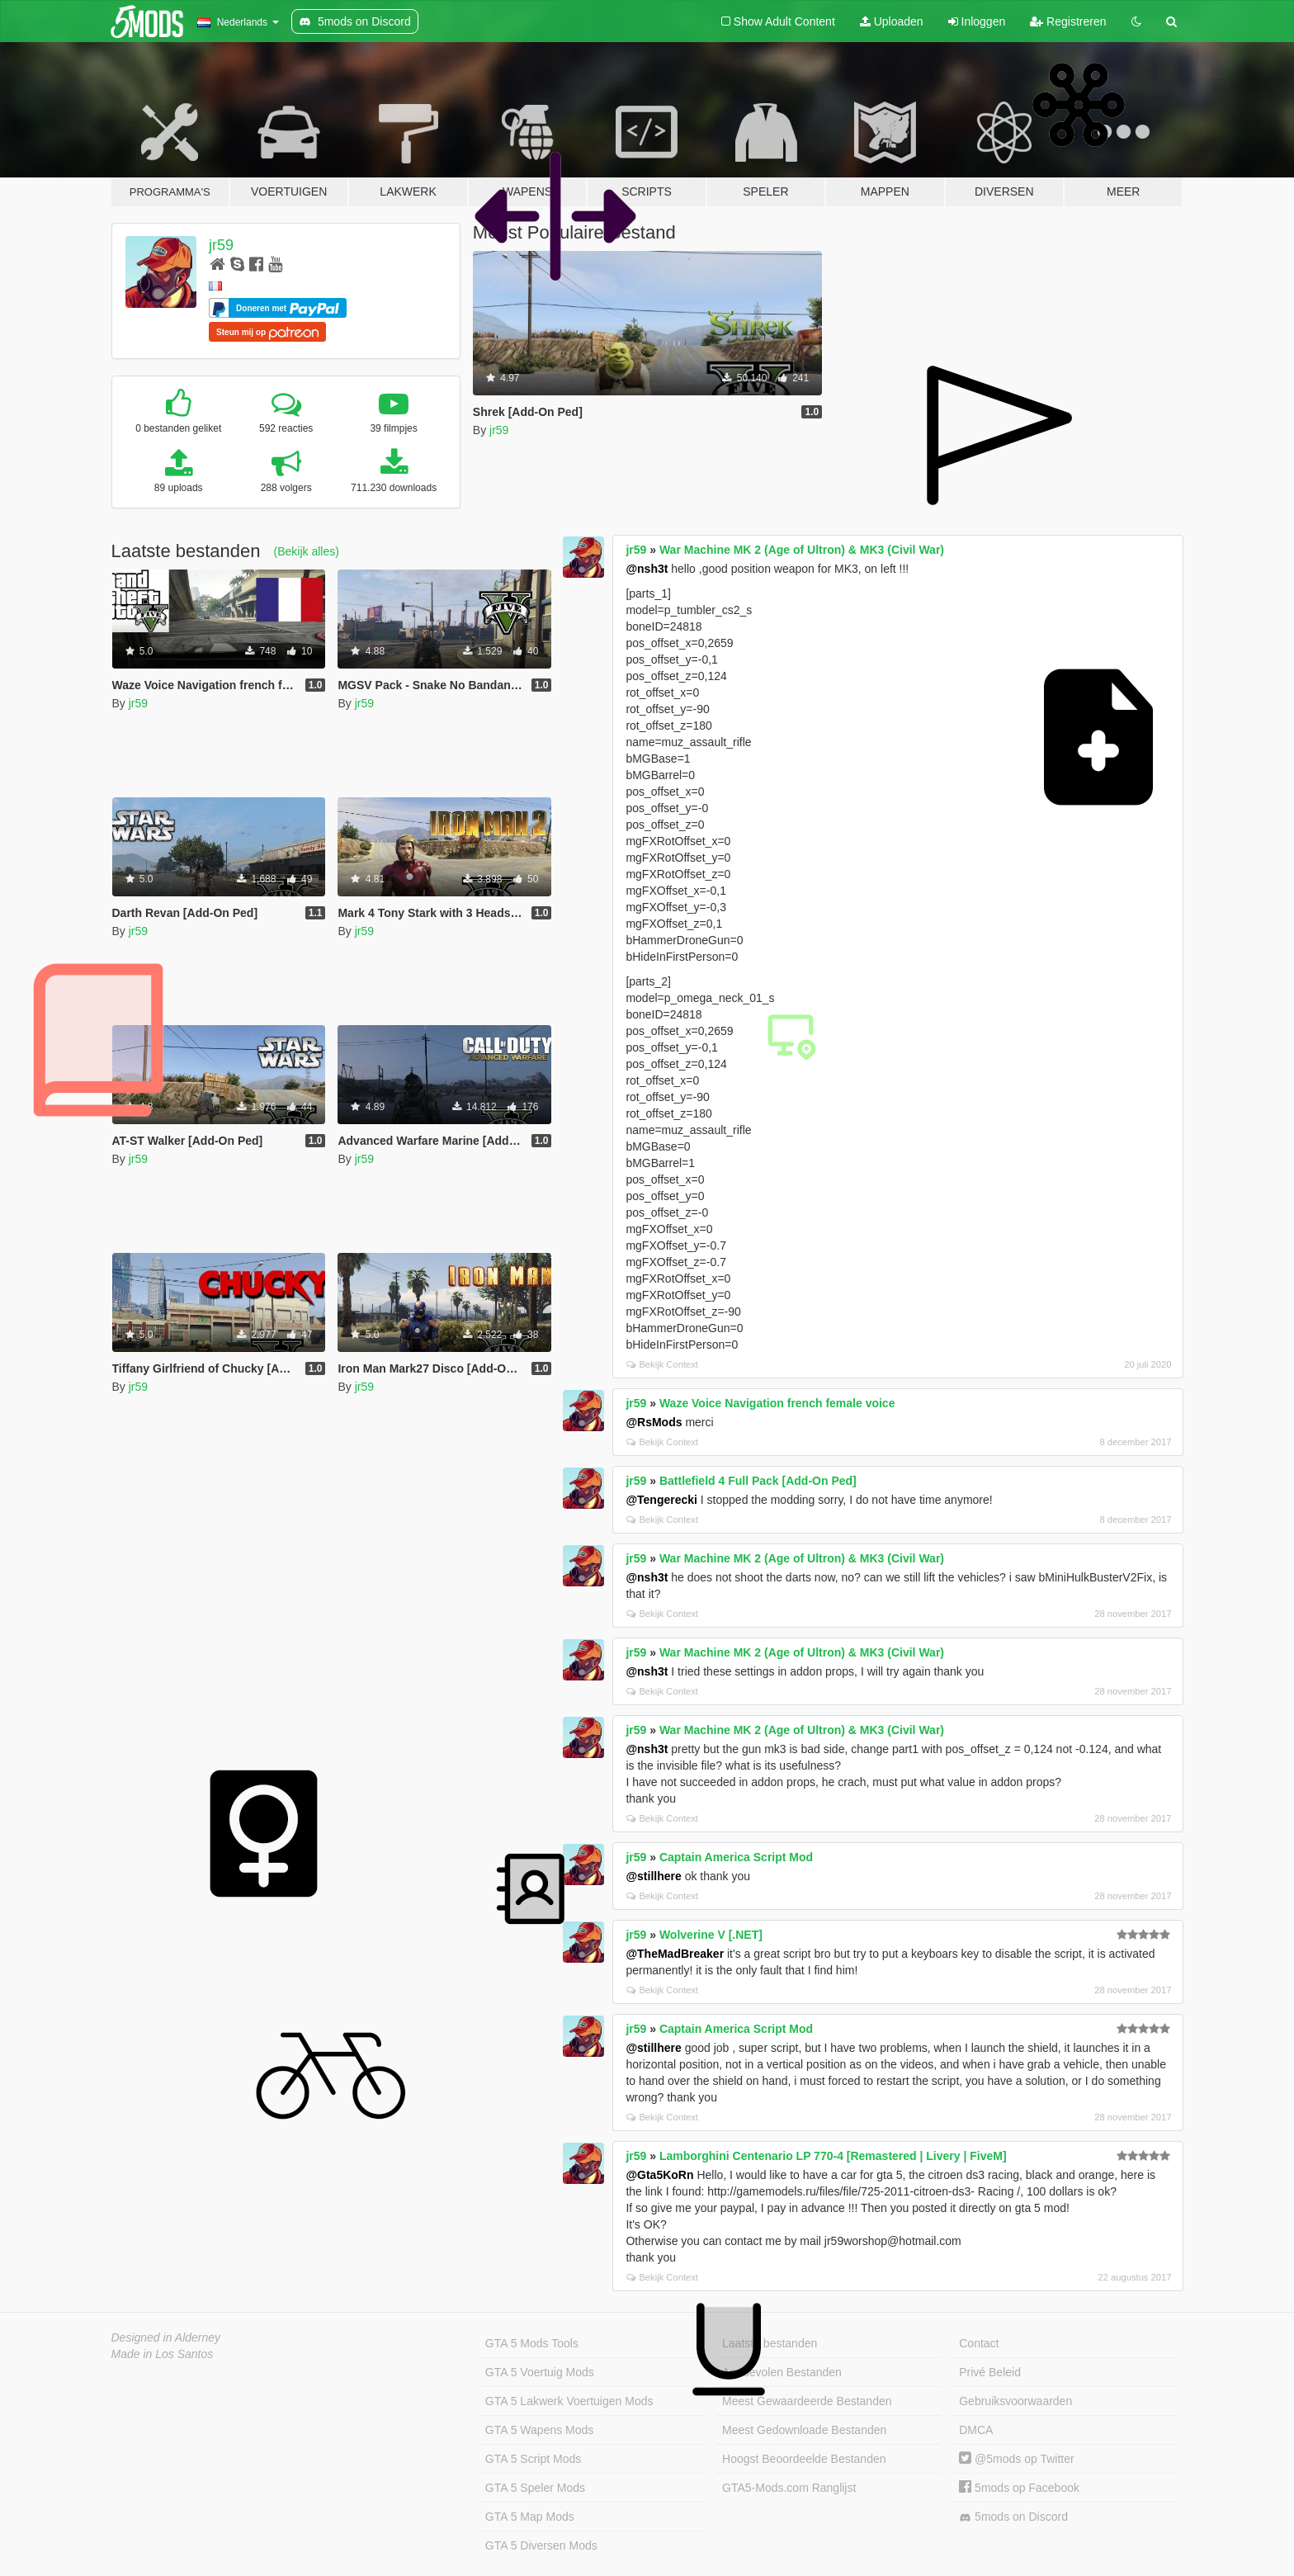 The image size is (1294, 2576). What do you see at coordinates (98, 1040) in the screenshot?
I see `open a book or reading view` at bounding box center [98, 1040].